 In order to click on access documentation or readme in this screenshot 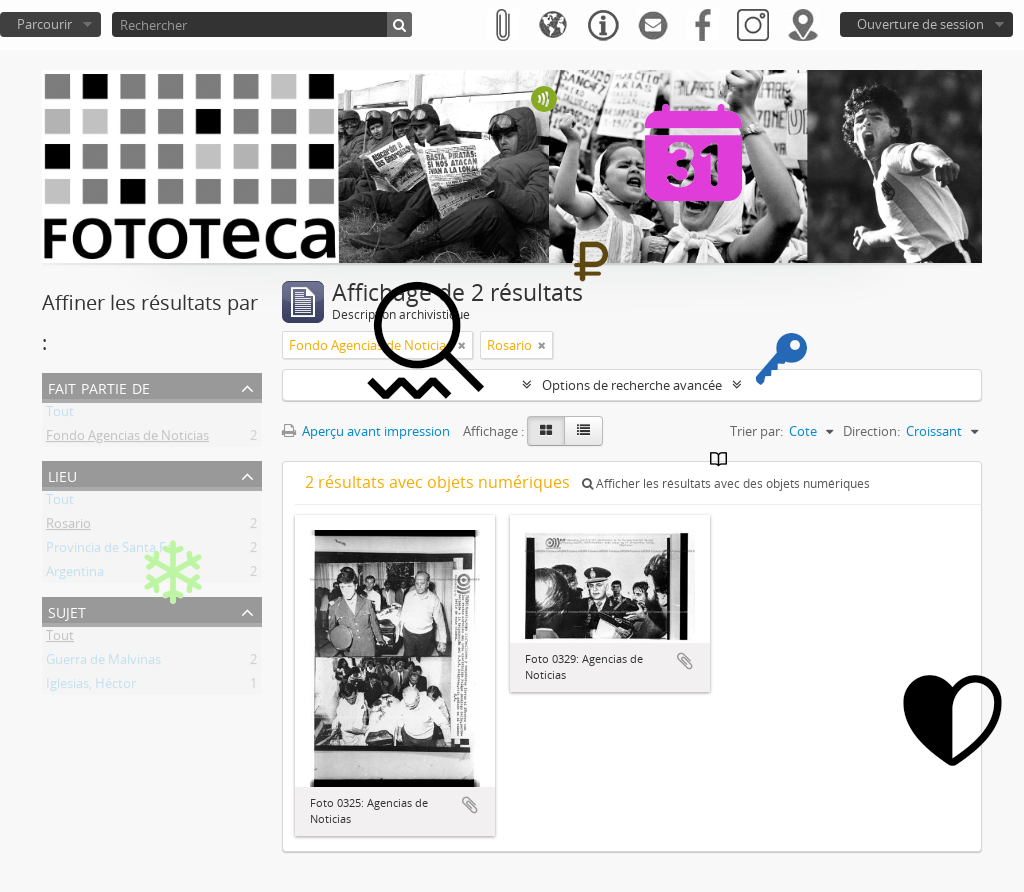, I will do `click(718, 459)`.